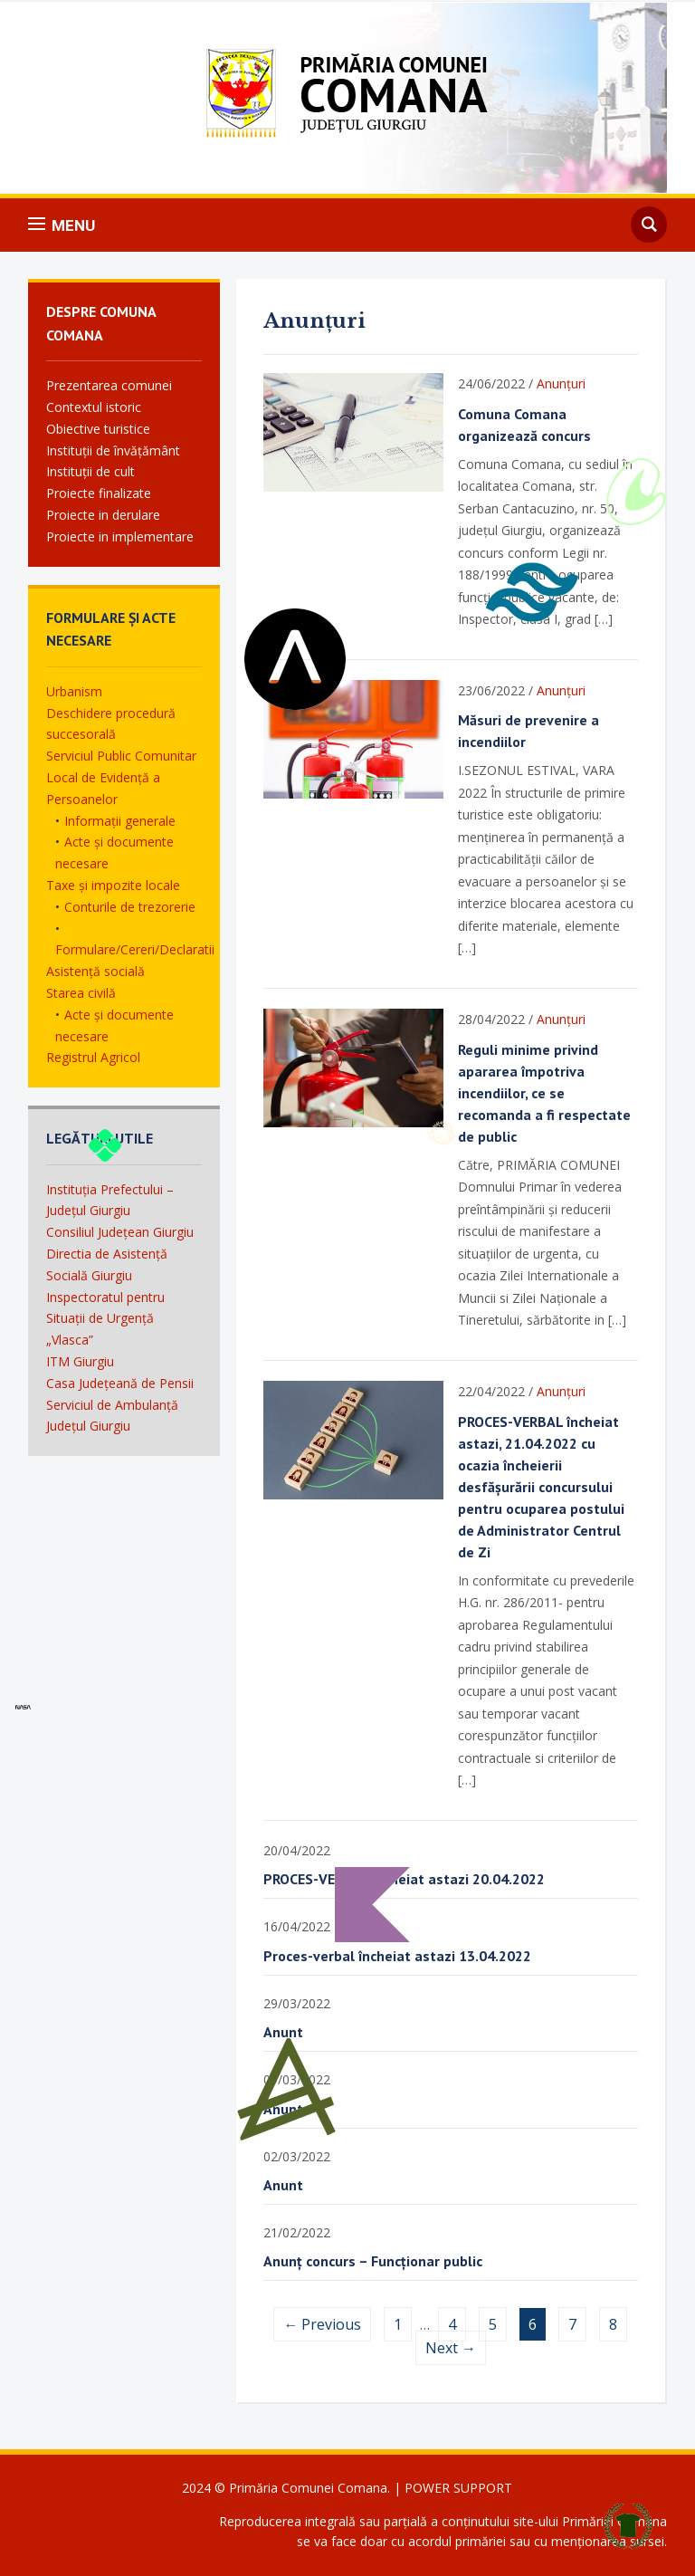 The width and height of the screenshot is (695, 2576). I want to click on visit teepublic store or website, so click(628, 2526).